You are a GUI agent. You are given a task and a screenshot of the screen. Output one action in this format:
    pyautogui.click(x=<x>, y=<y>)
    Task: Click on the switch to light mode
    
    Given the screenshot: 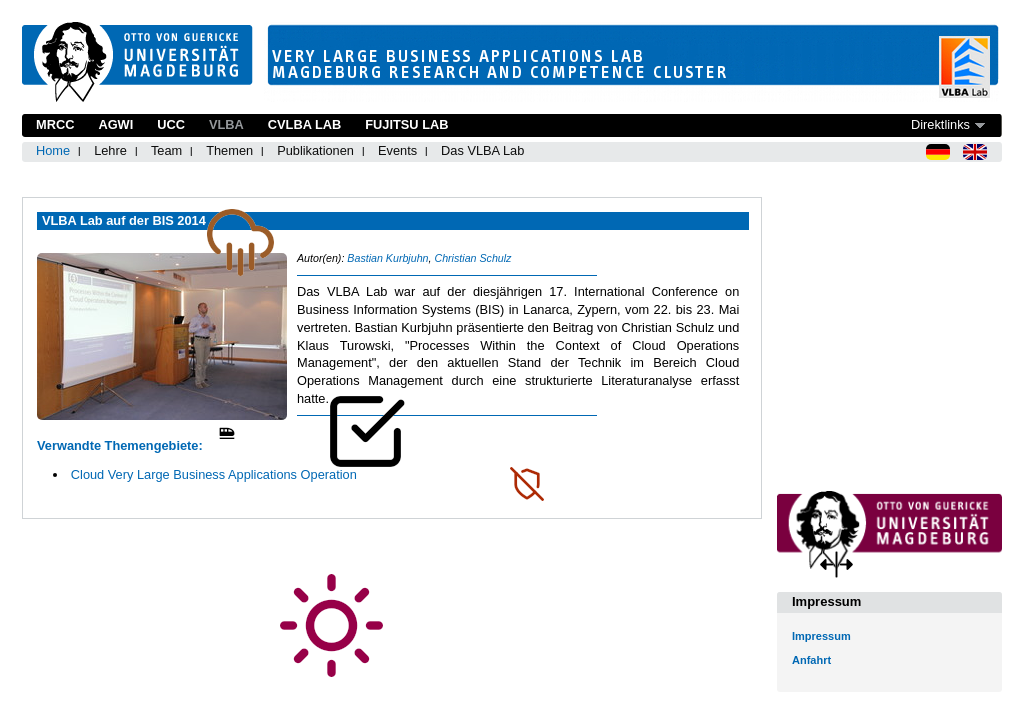 What is the action you would take?
    pyautogui.click(x=331, y=625)
    